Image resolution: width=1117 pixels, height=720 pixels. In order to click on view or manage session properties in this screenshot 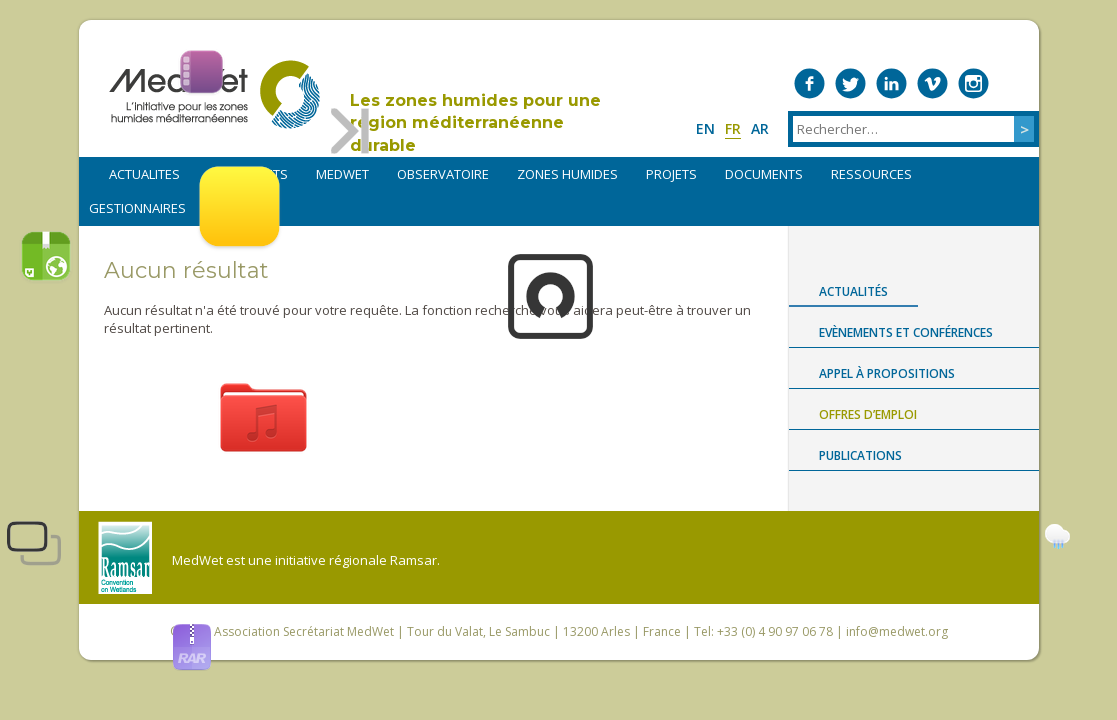, I will do `click(34, 545)`.